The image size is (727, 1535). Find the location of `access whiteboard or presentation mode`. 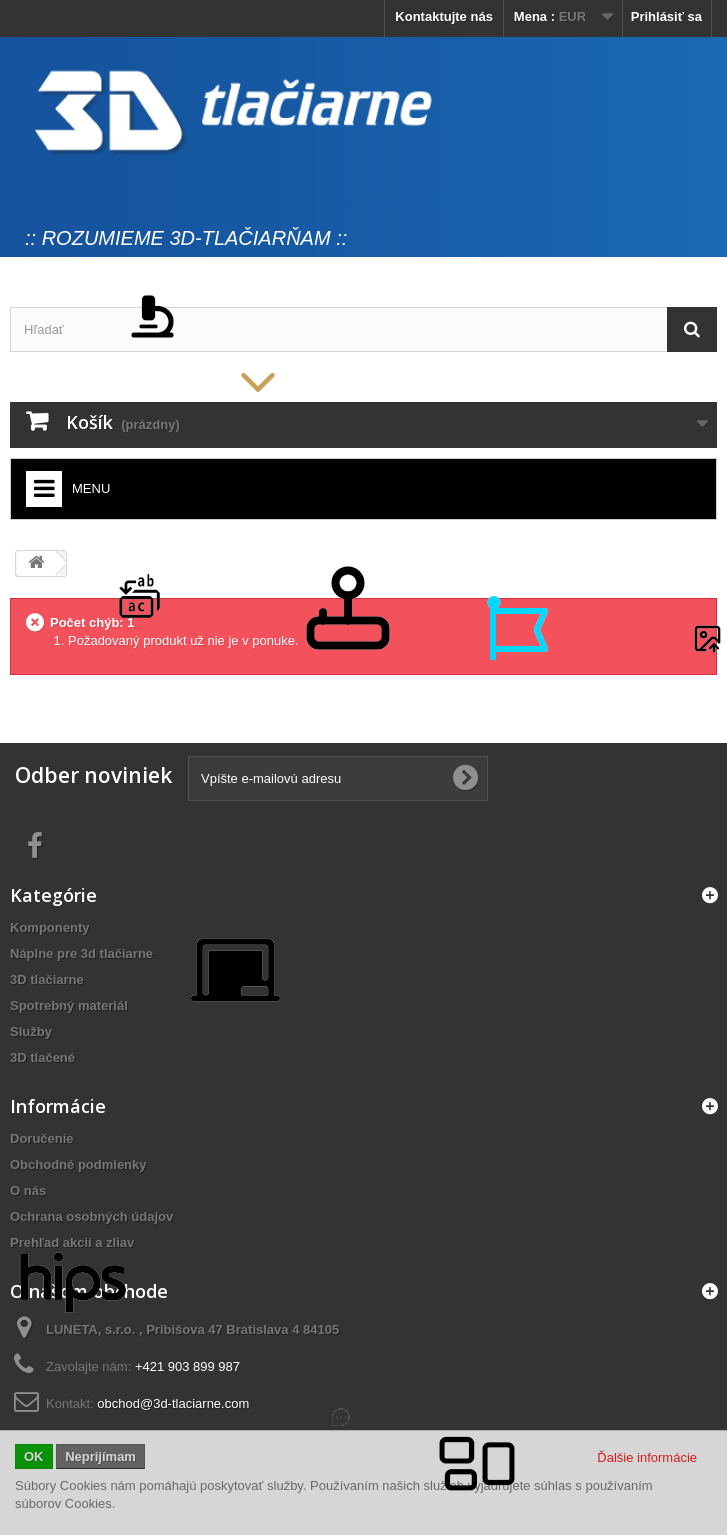

access whiteboard or presentation mode is located at coordinates (235, 971).